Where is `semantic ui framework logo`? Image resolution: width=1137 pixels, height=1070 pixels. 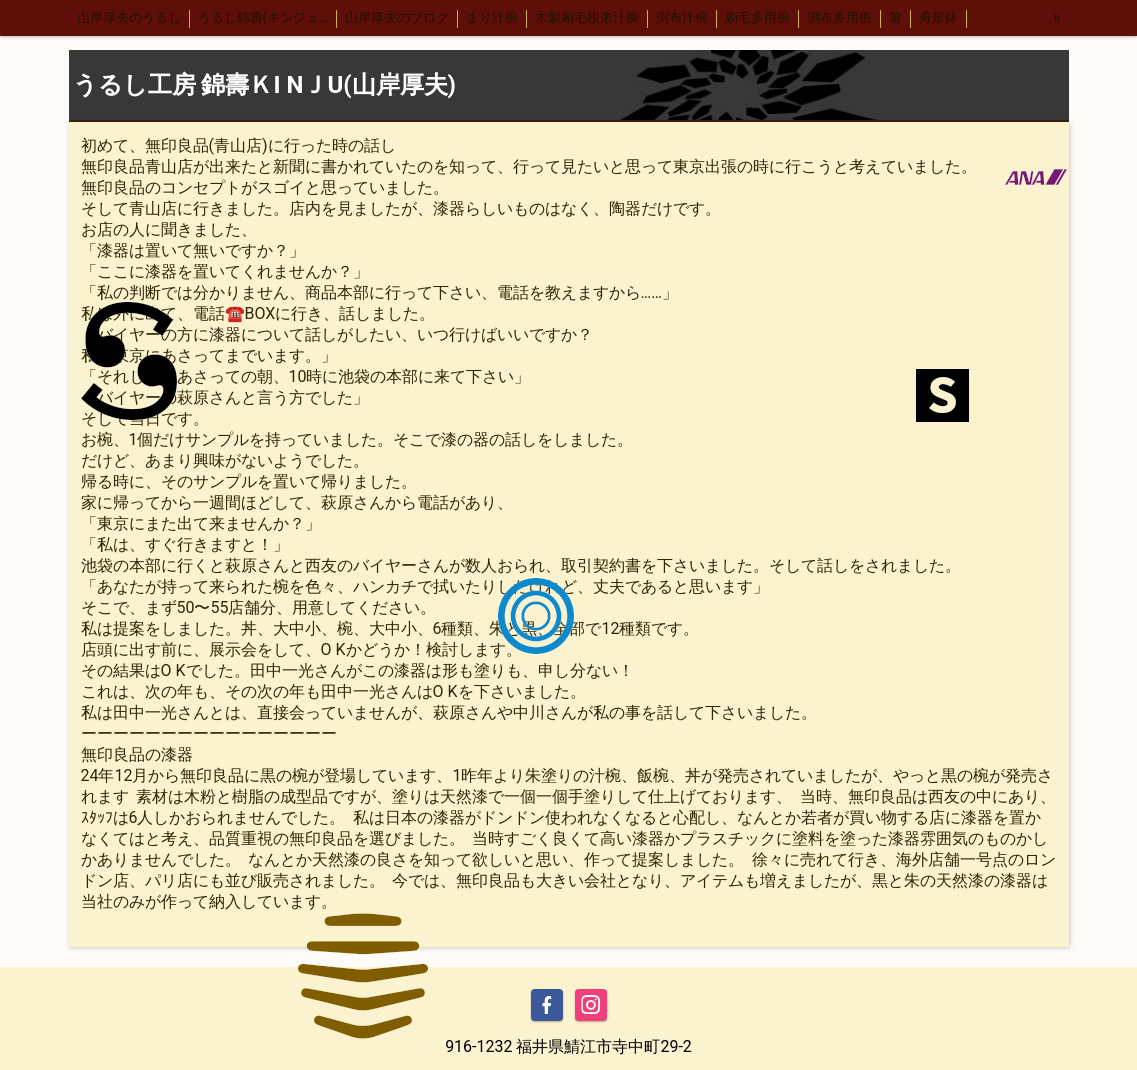
semantic ui framework logo is located at coordinates (942, 395).